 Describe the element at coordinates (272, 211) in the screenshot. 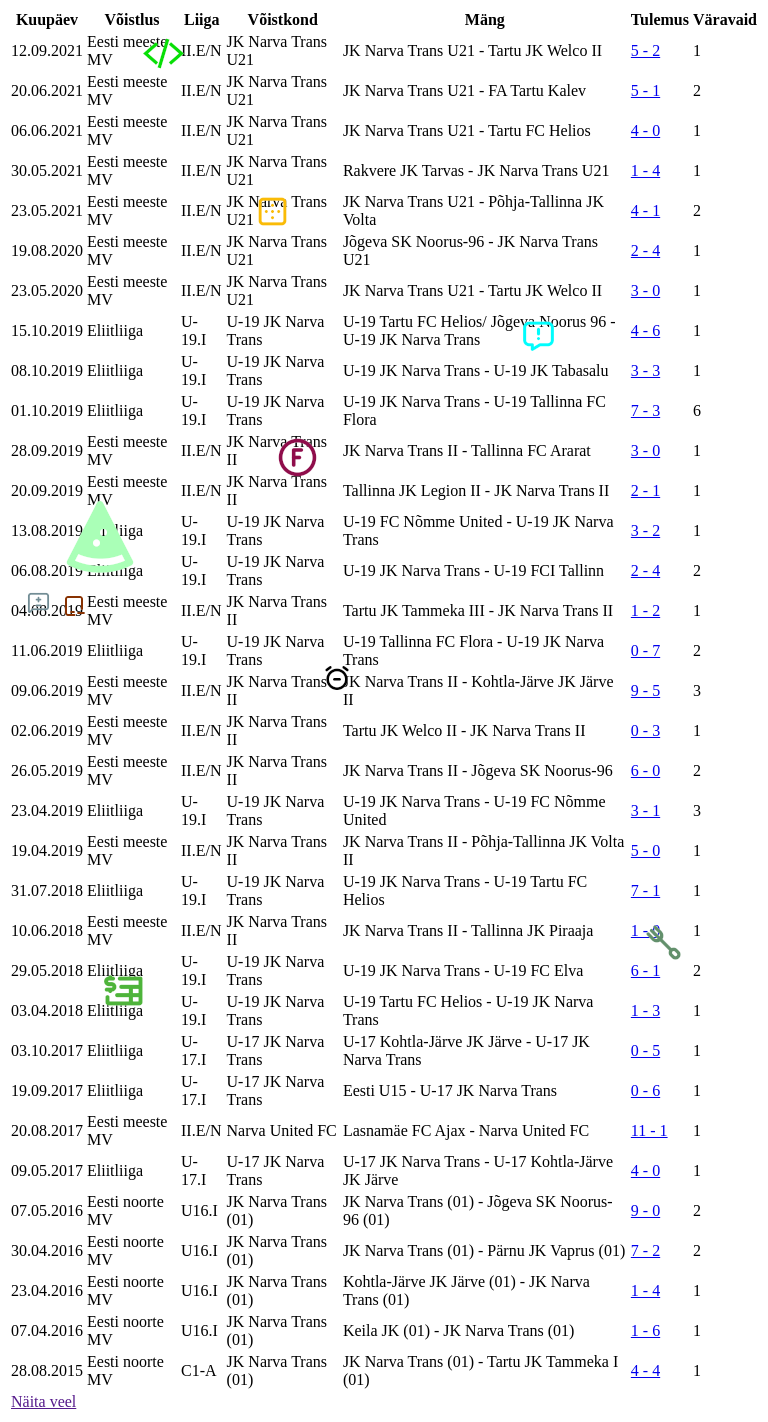

I see `apply outer border to selected cells` at that location.